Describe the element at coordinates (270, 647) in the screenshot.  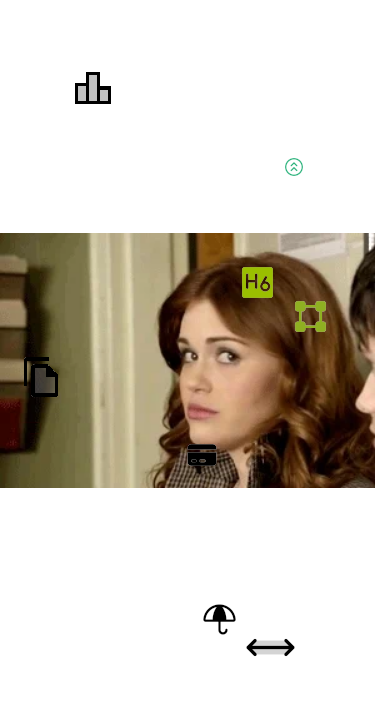
I see `resize element horizontally` at that location.